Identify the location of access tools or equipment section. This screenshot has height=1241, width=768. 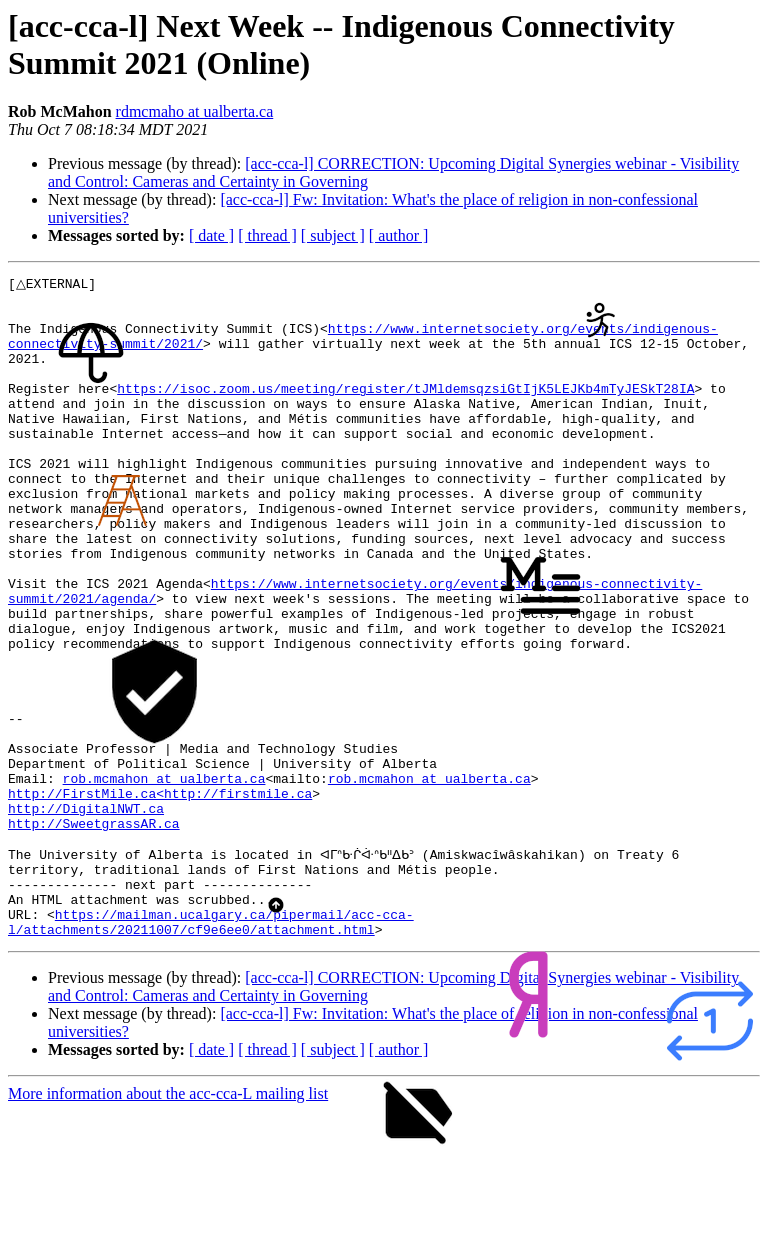
(123, 500).